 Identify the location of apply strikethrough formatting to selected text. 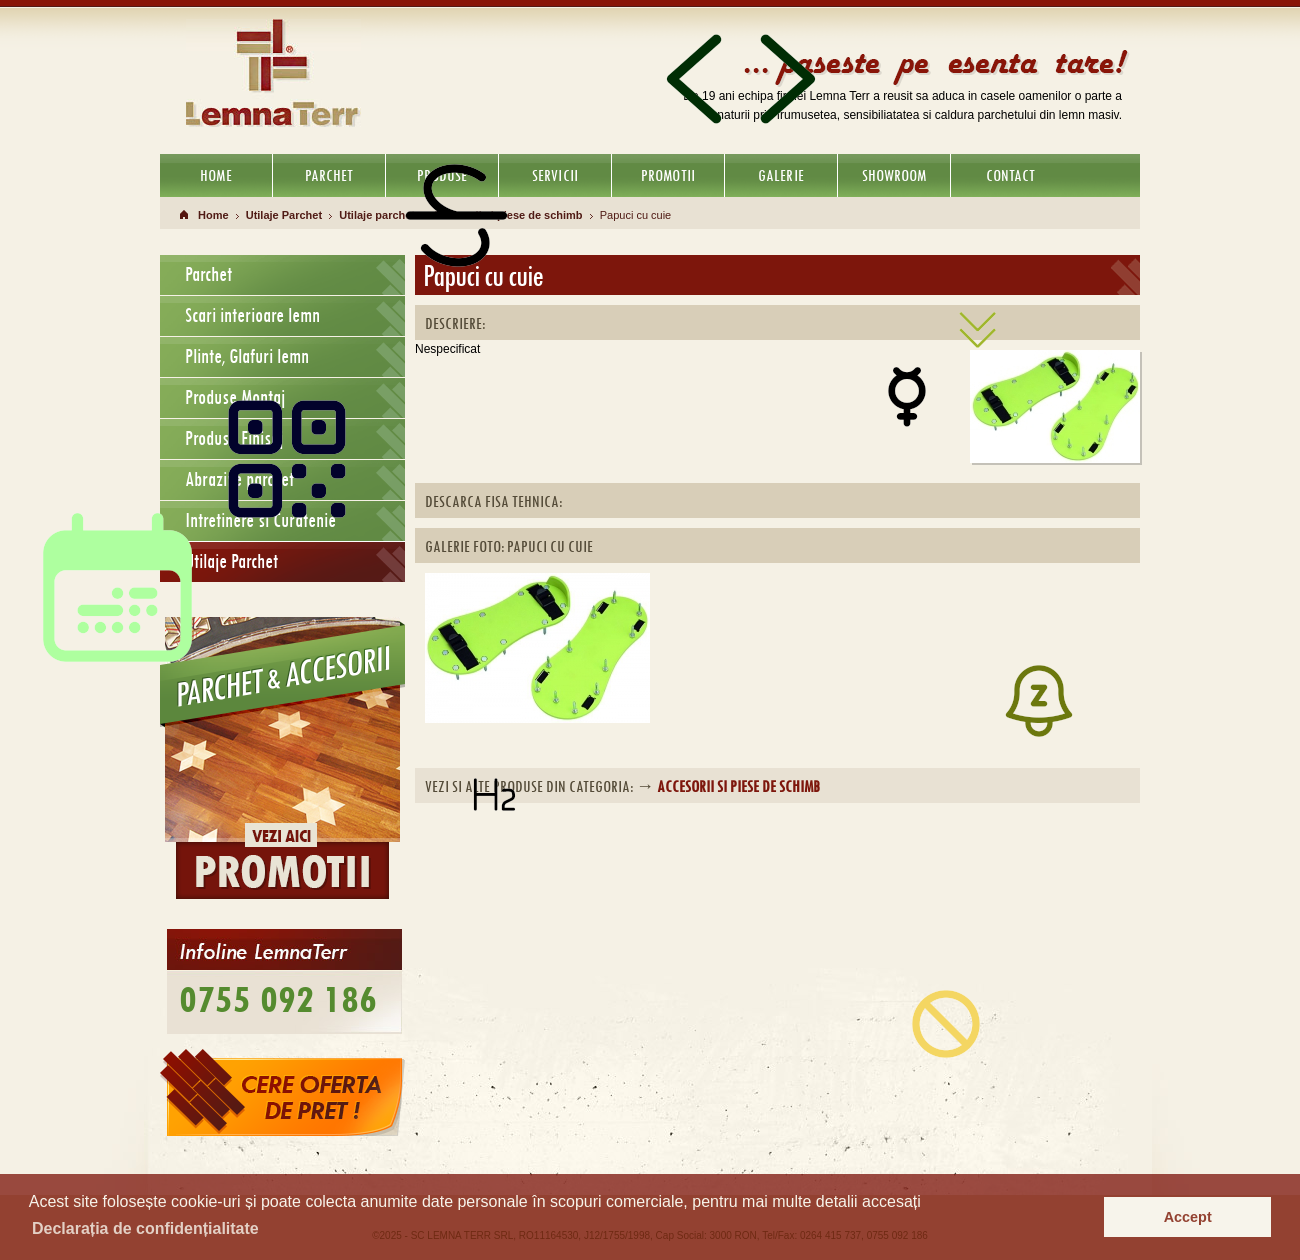
(456, 215).